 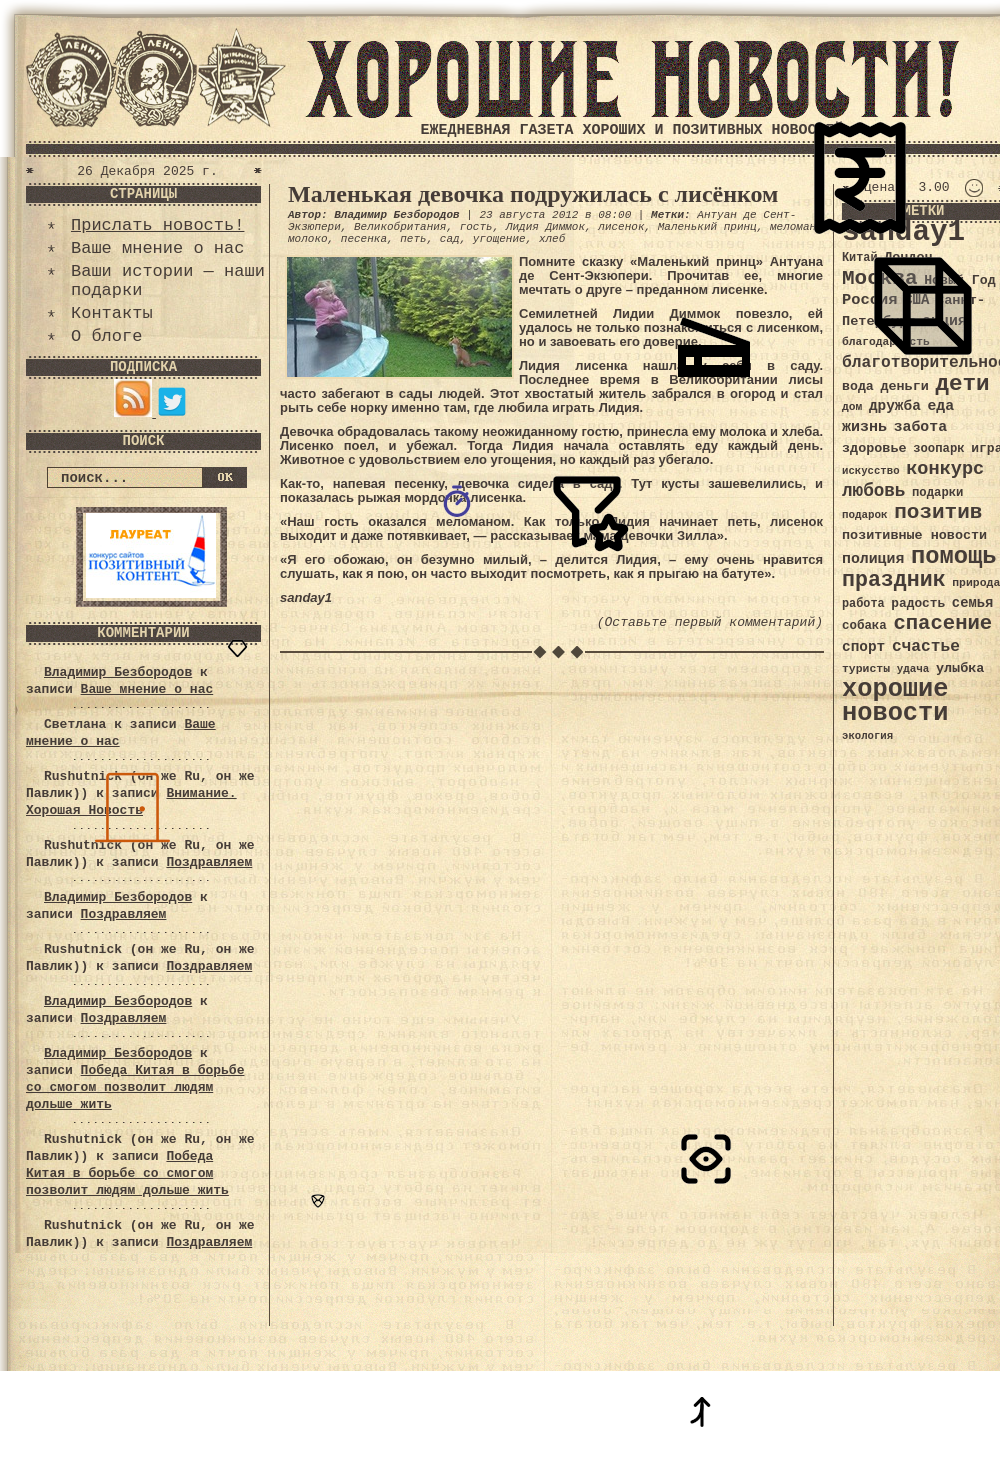 I want to click on scan a document or image, so click(x=714, y=345).